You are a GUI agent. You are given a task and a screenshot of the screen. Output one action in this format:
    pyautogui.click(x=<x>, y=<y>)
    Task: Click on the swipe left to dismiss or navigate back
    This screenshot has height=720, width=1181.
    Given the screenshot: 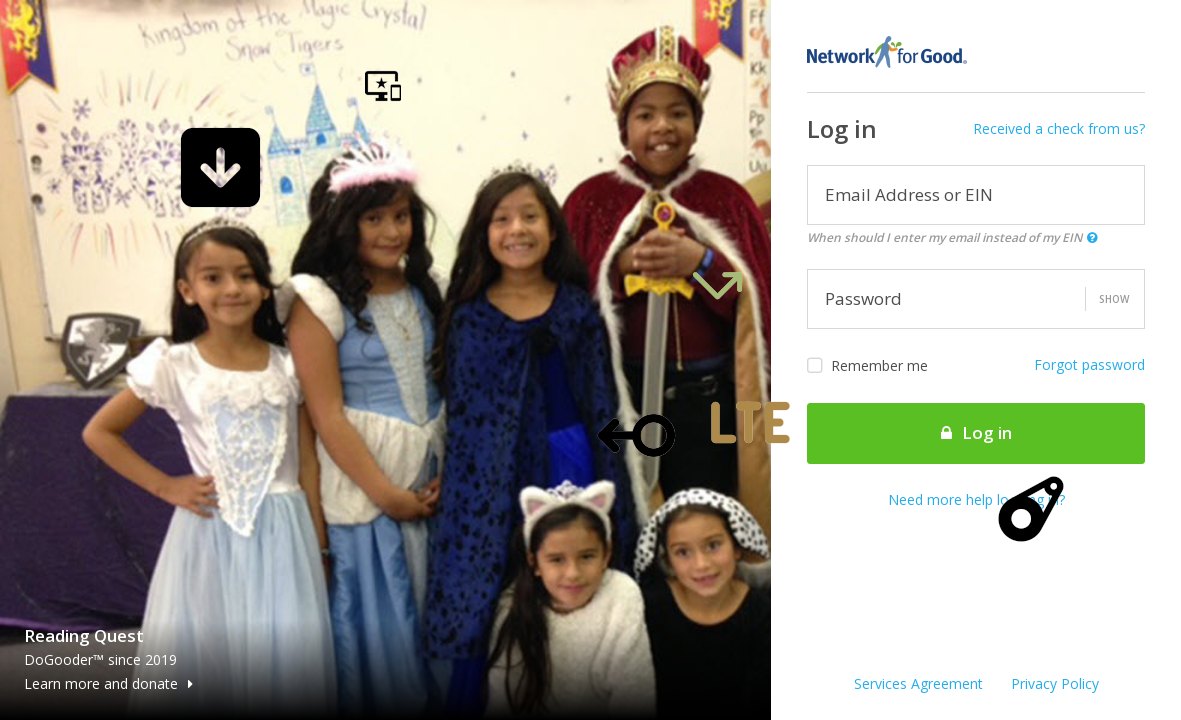 What is the action you would take?
    pyautogui.click(x=636, y=435)
    